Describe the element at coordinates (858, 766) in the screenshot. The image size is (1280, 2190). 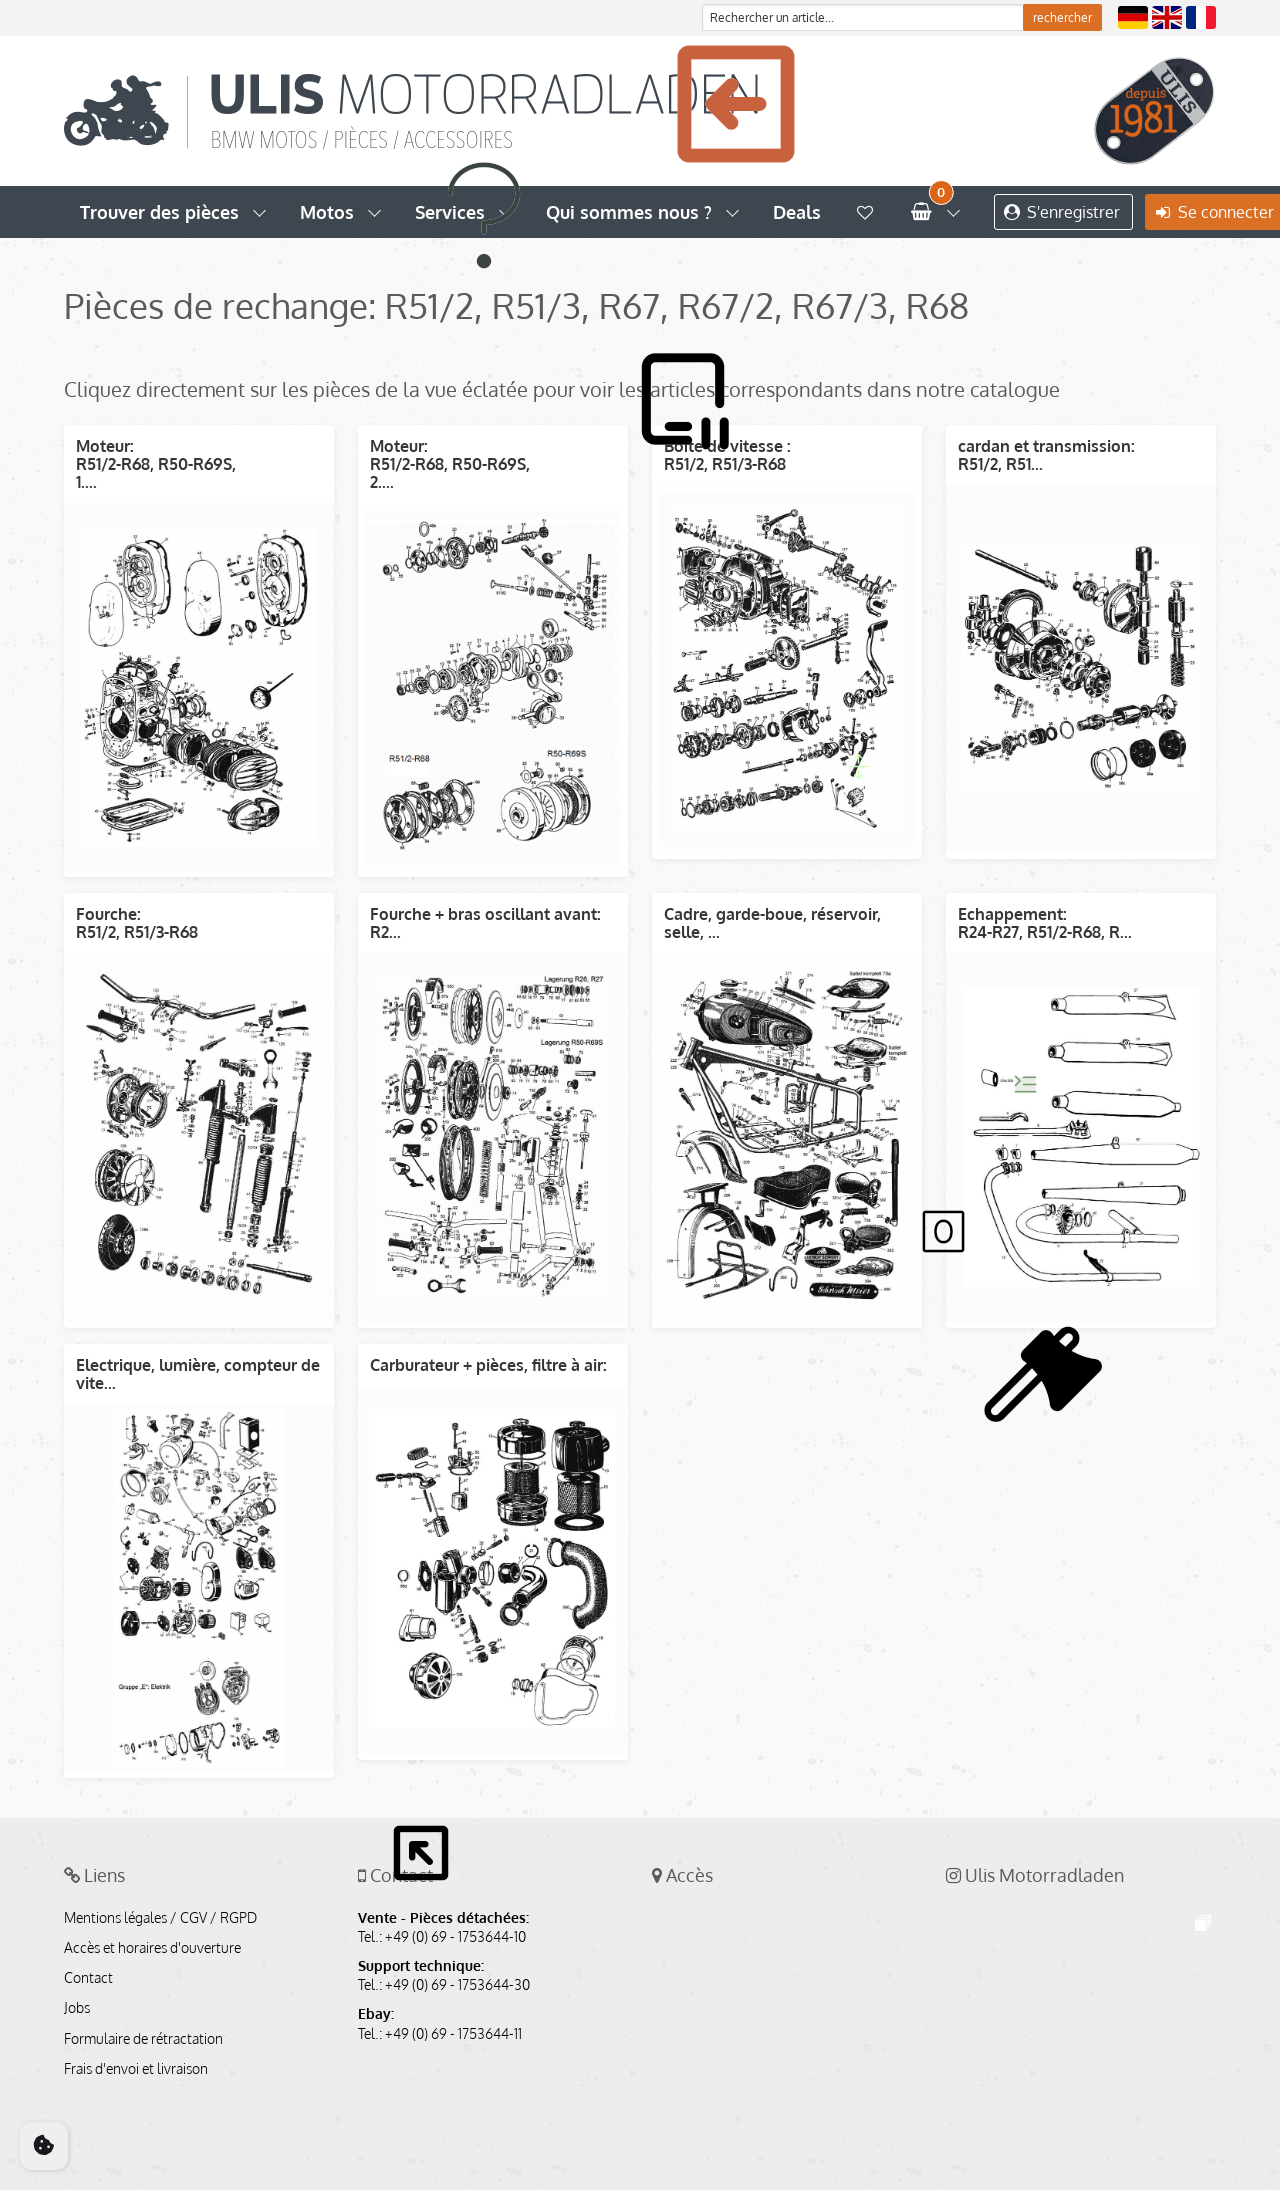
I see `expand content vertically` at that location.